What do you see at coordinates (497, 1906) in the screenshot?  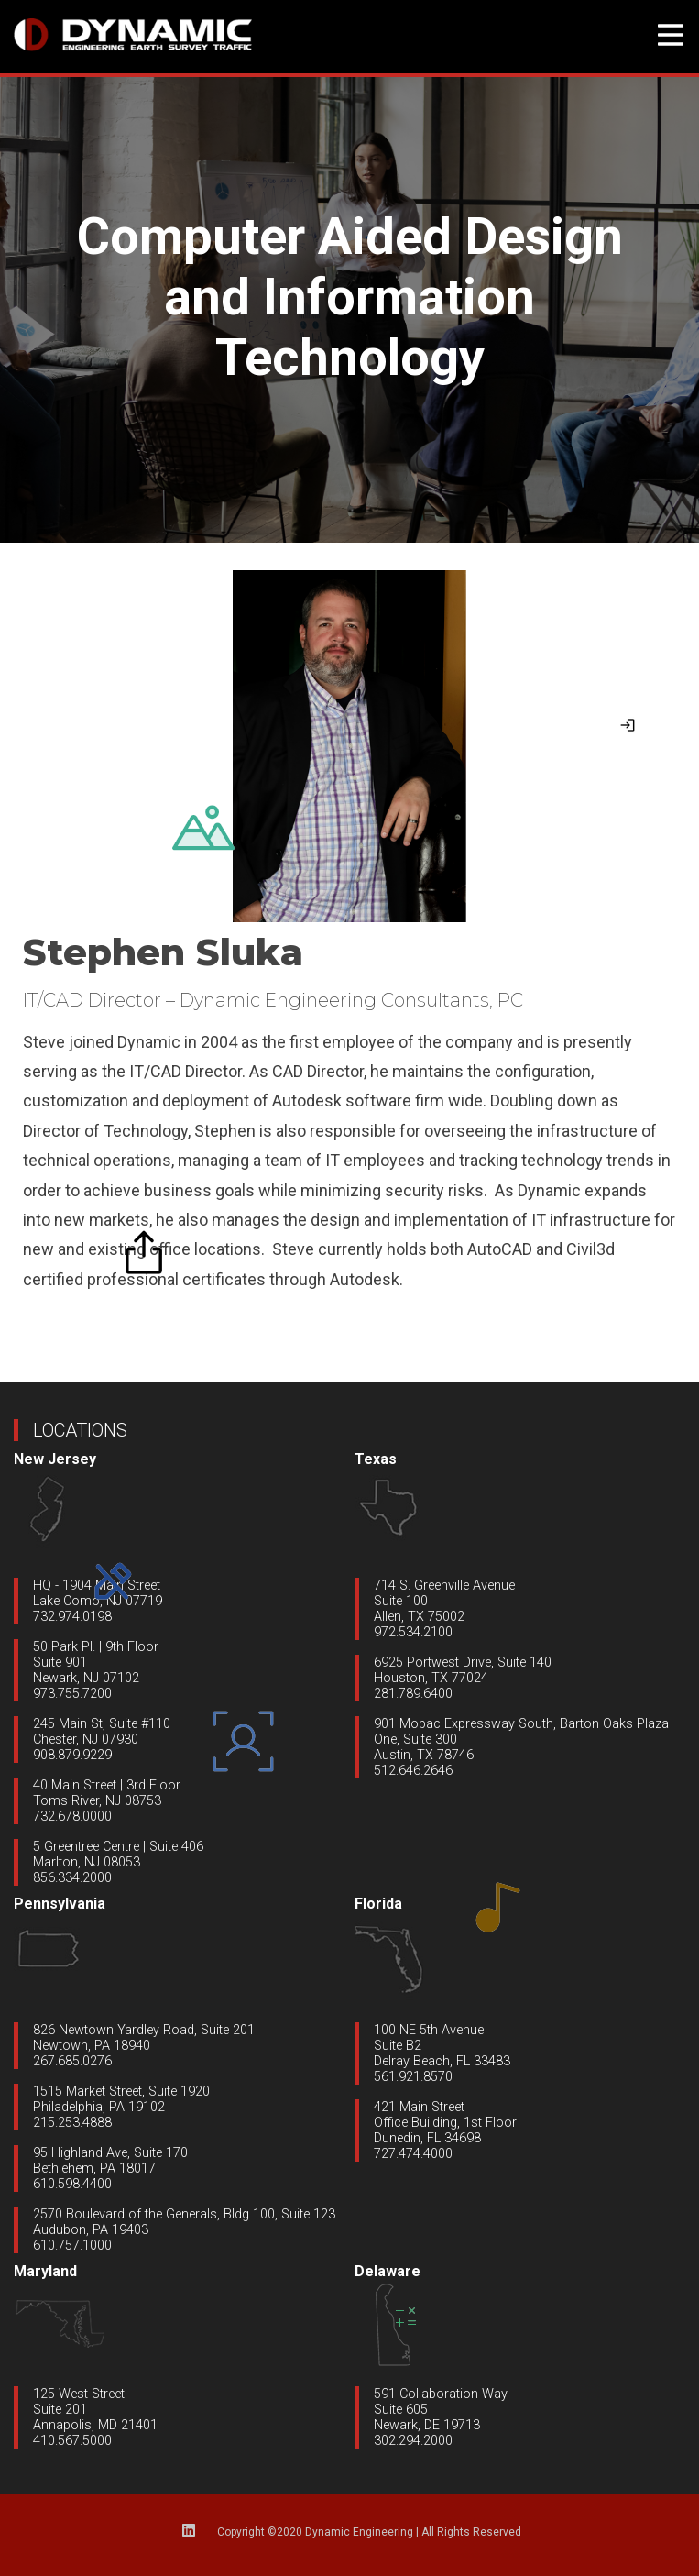 I see `access music or audio player` at bounding box center [497, 1906].